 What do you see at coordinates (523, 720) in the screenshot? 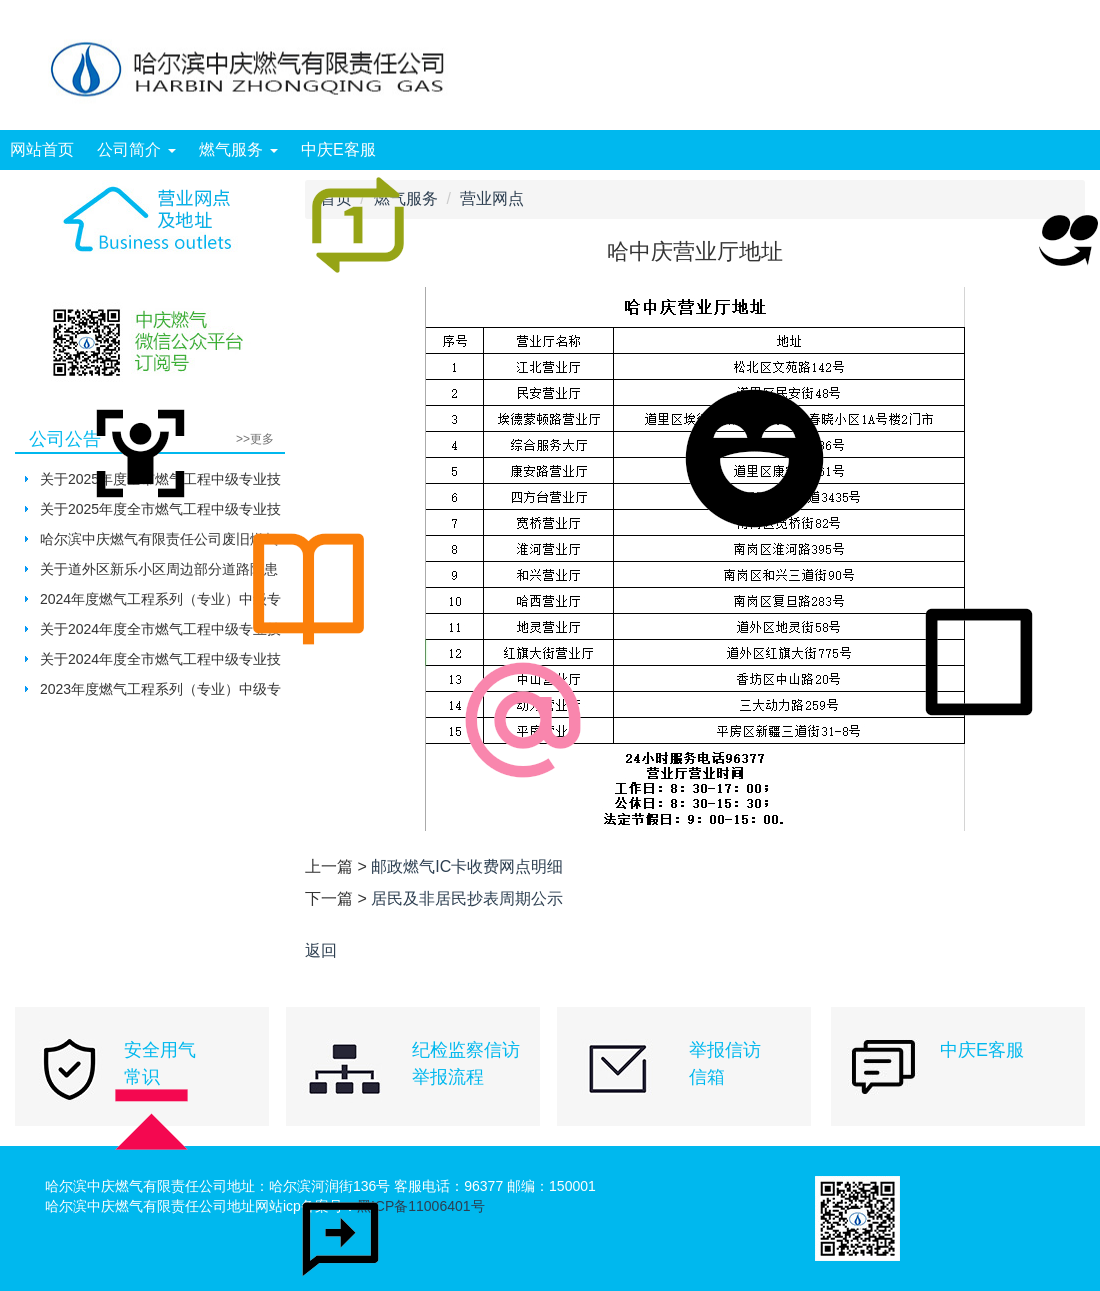
I see `compose a new email` at bounding box center [523, 720].